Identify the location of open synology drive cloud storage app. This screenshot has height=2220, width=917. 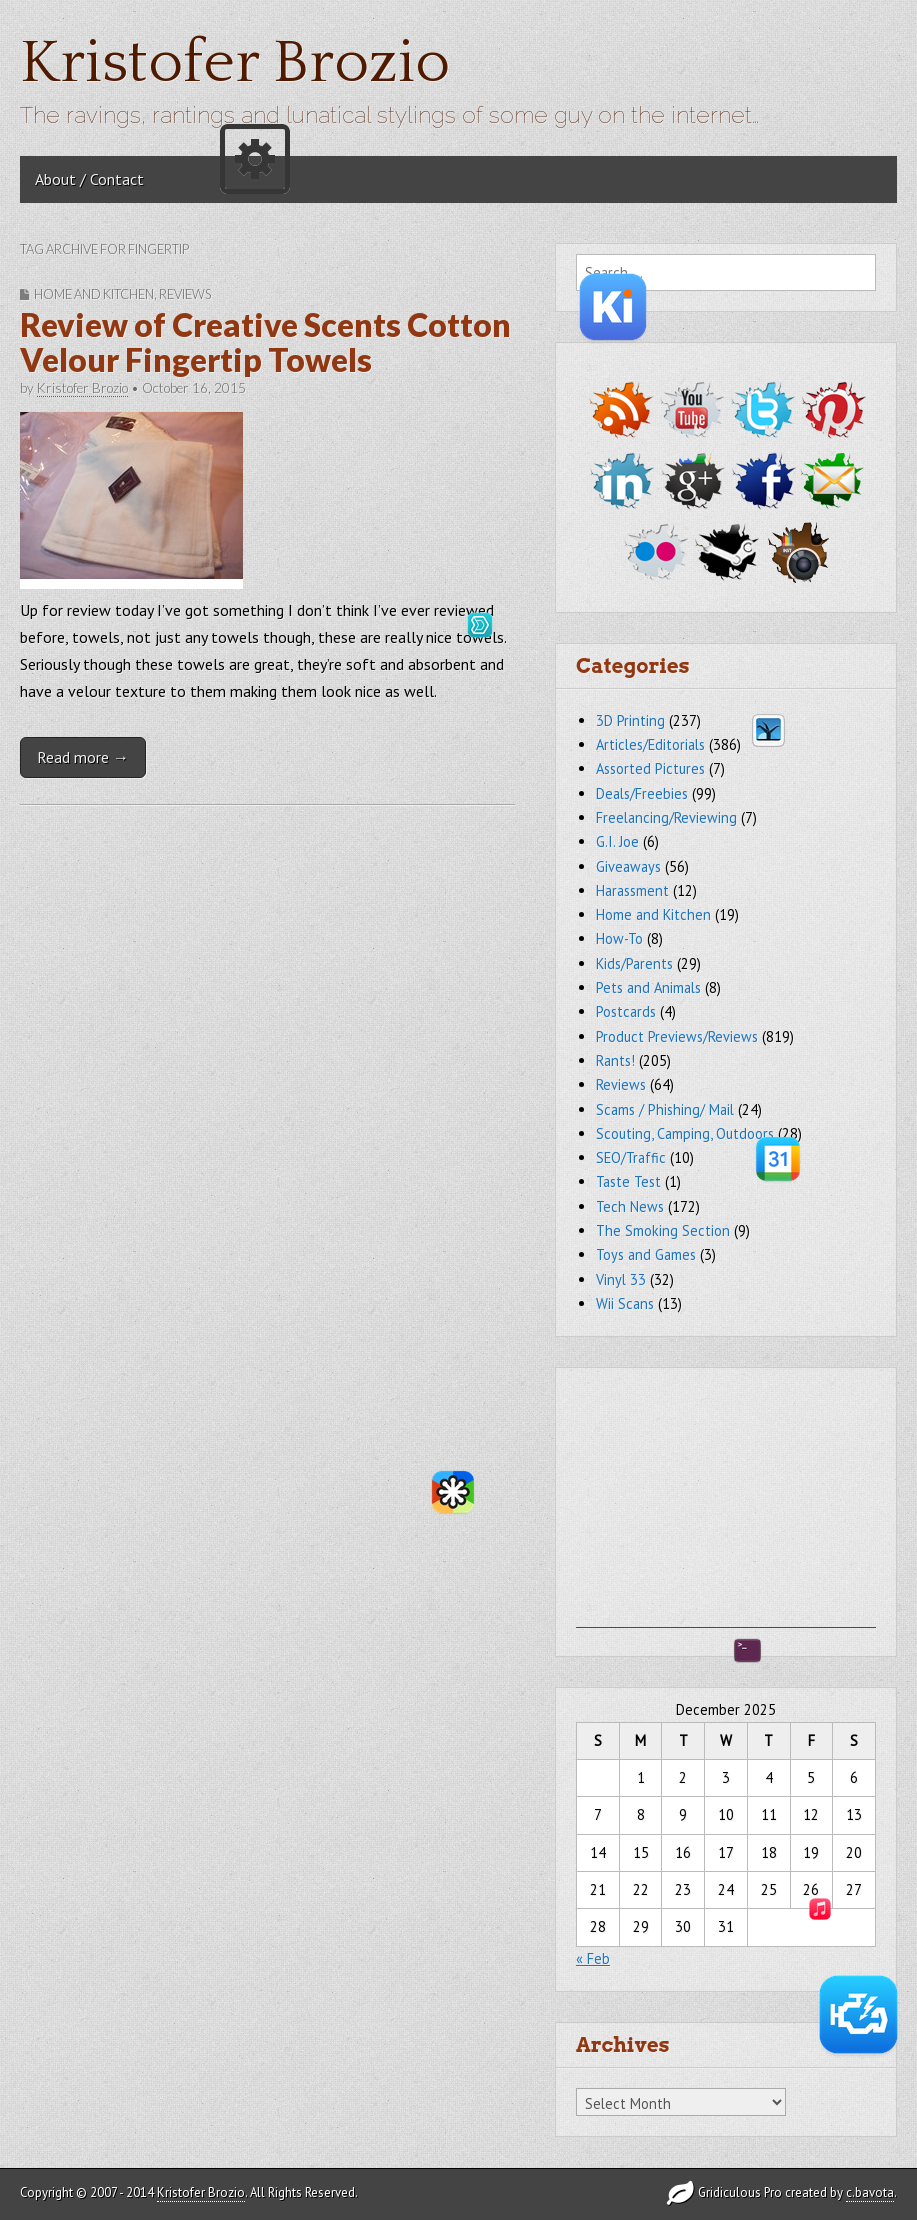
(480, 625).